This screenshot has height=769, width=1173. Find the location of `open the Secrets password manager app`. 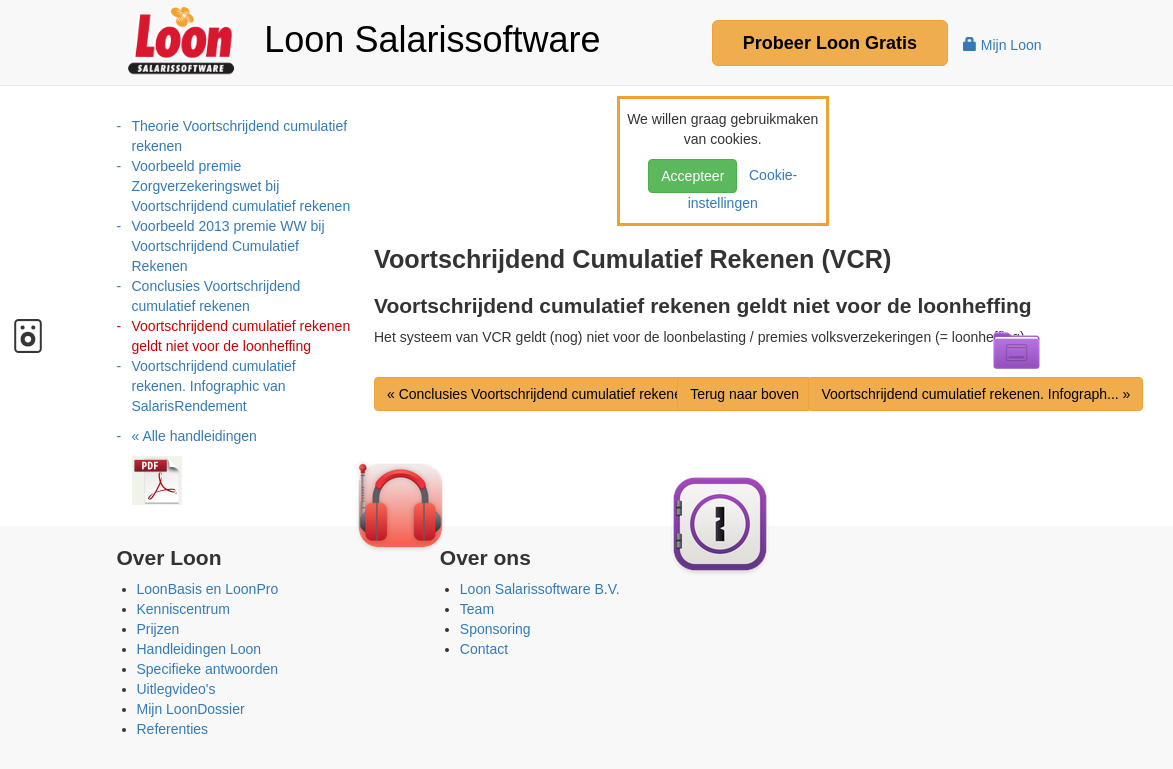

open the Secrets password manager app is located at coordinates (720, 524).